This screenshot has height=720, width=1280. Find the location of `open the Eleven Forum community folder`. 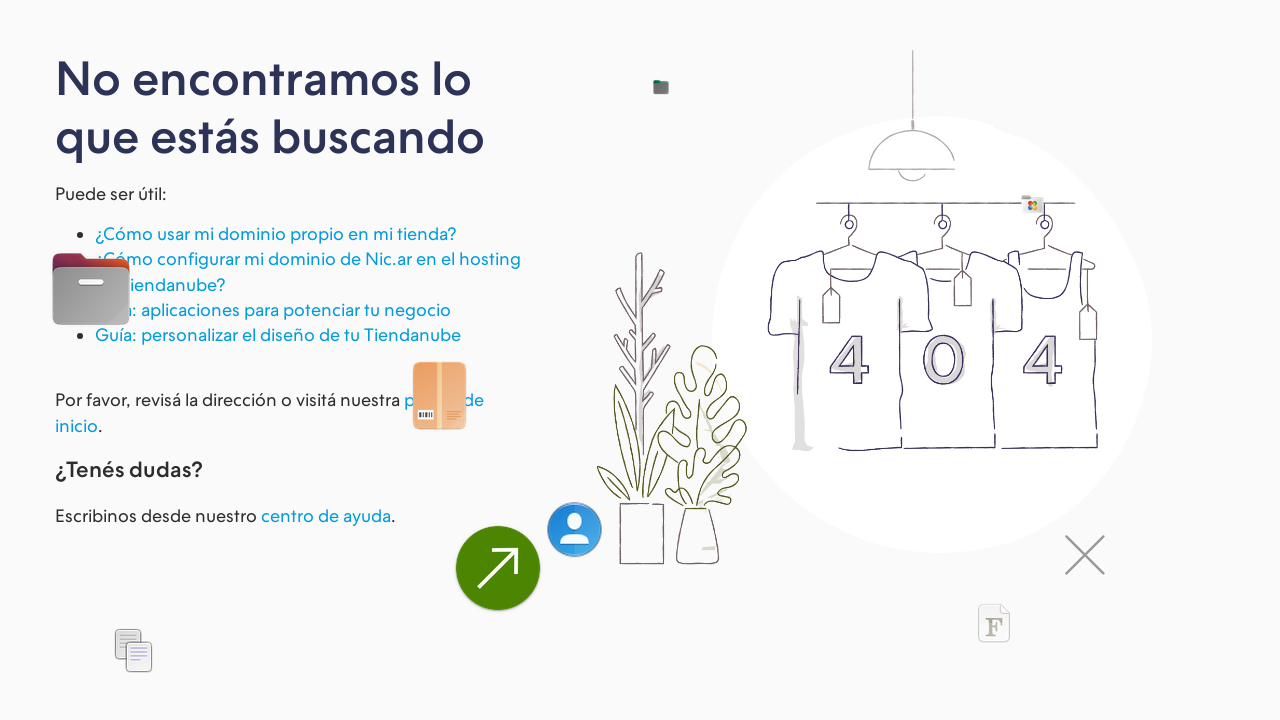

open the Eleven Forum community folder is located at coordinates (1032, 204).